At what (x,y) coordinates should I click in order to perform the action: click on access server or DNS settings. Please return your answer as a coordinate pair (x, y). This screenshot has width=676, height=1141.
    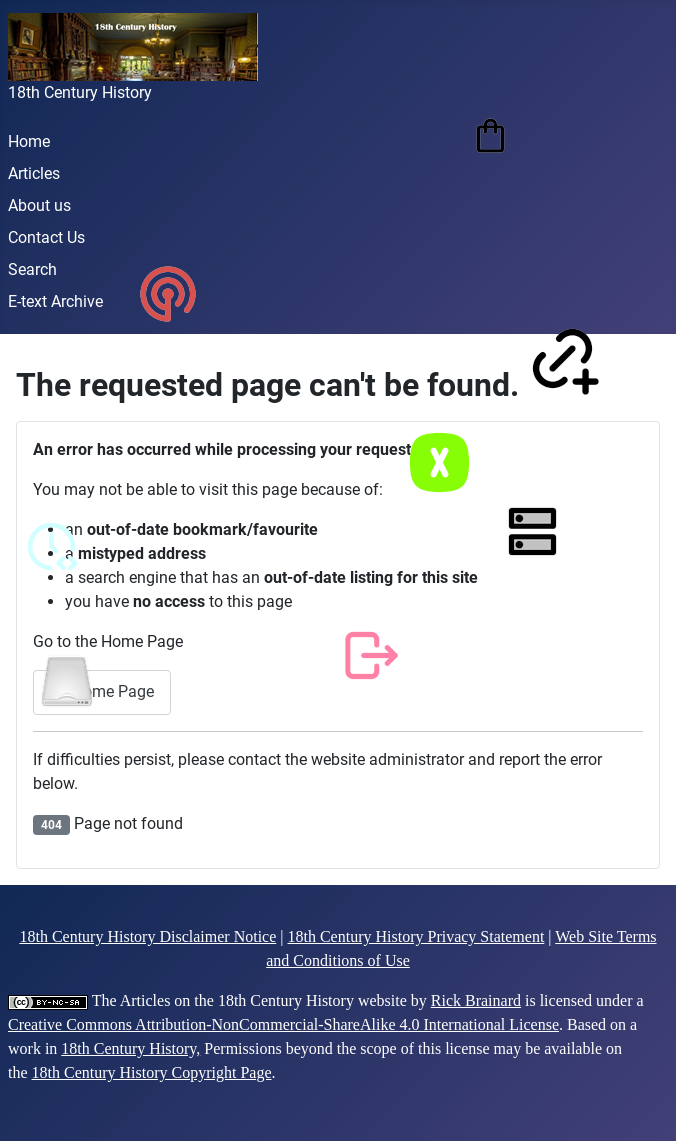
    Looking at the image, I should click on (532, 531).